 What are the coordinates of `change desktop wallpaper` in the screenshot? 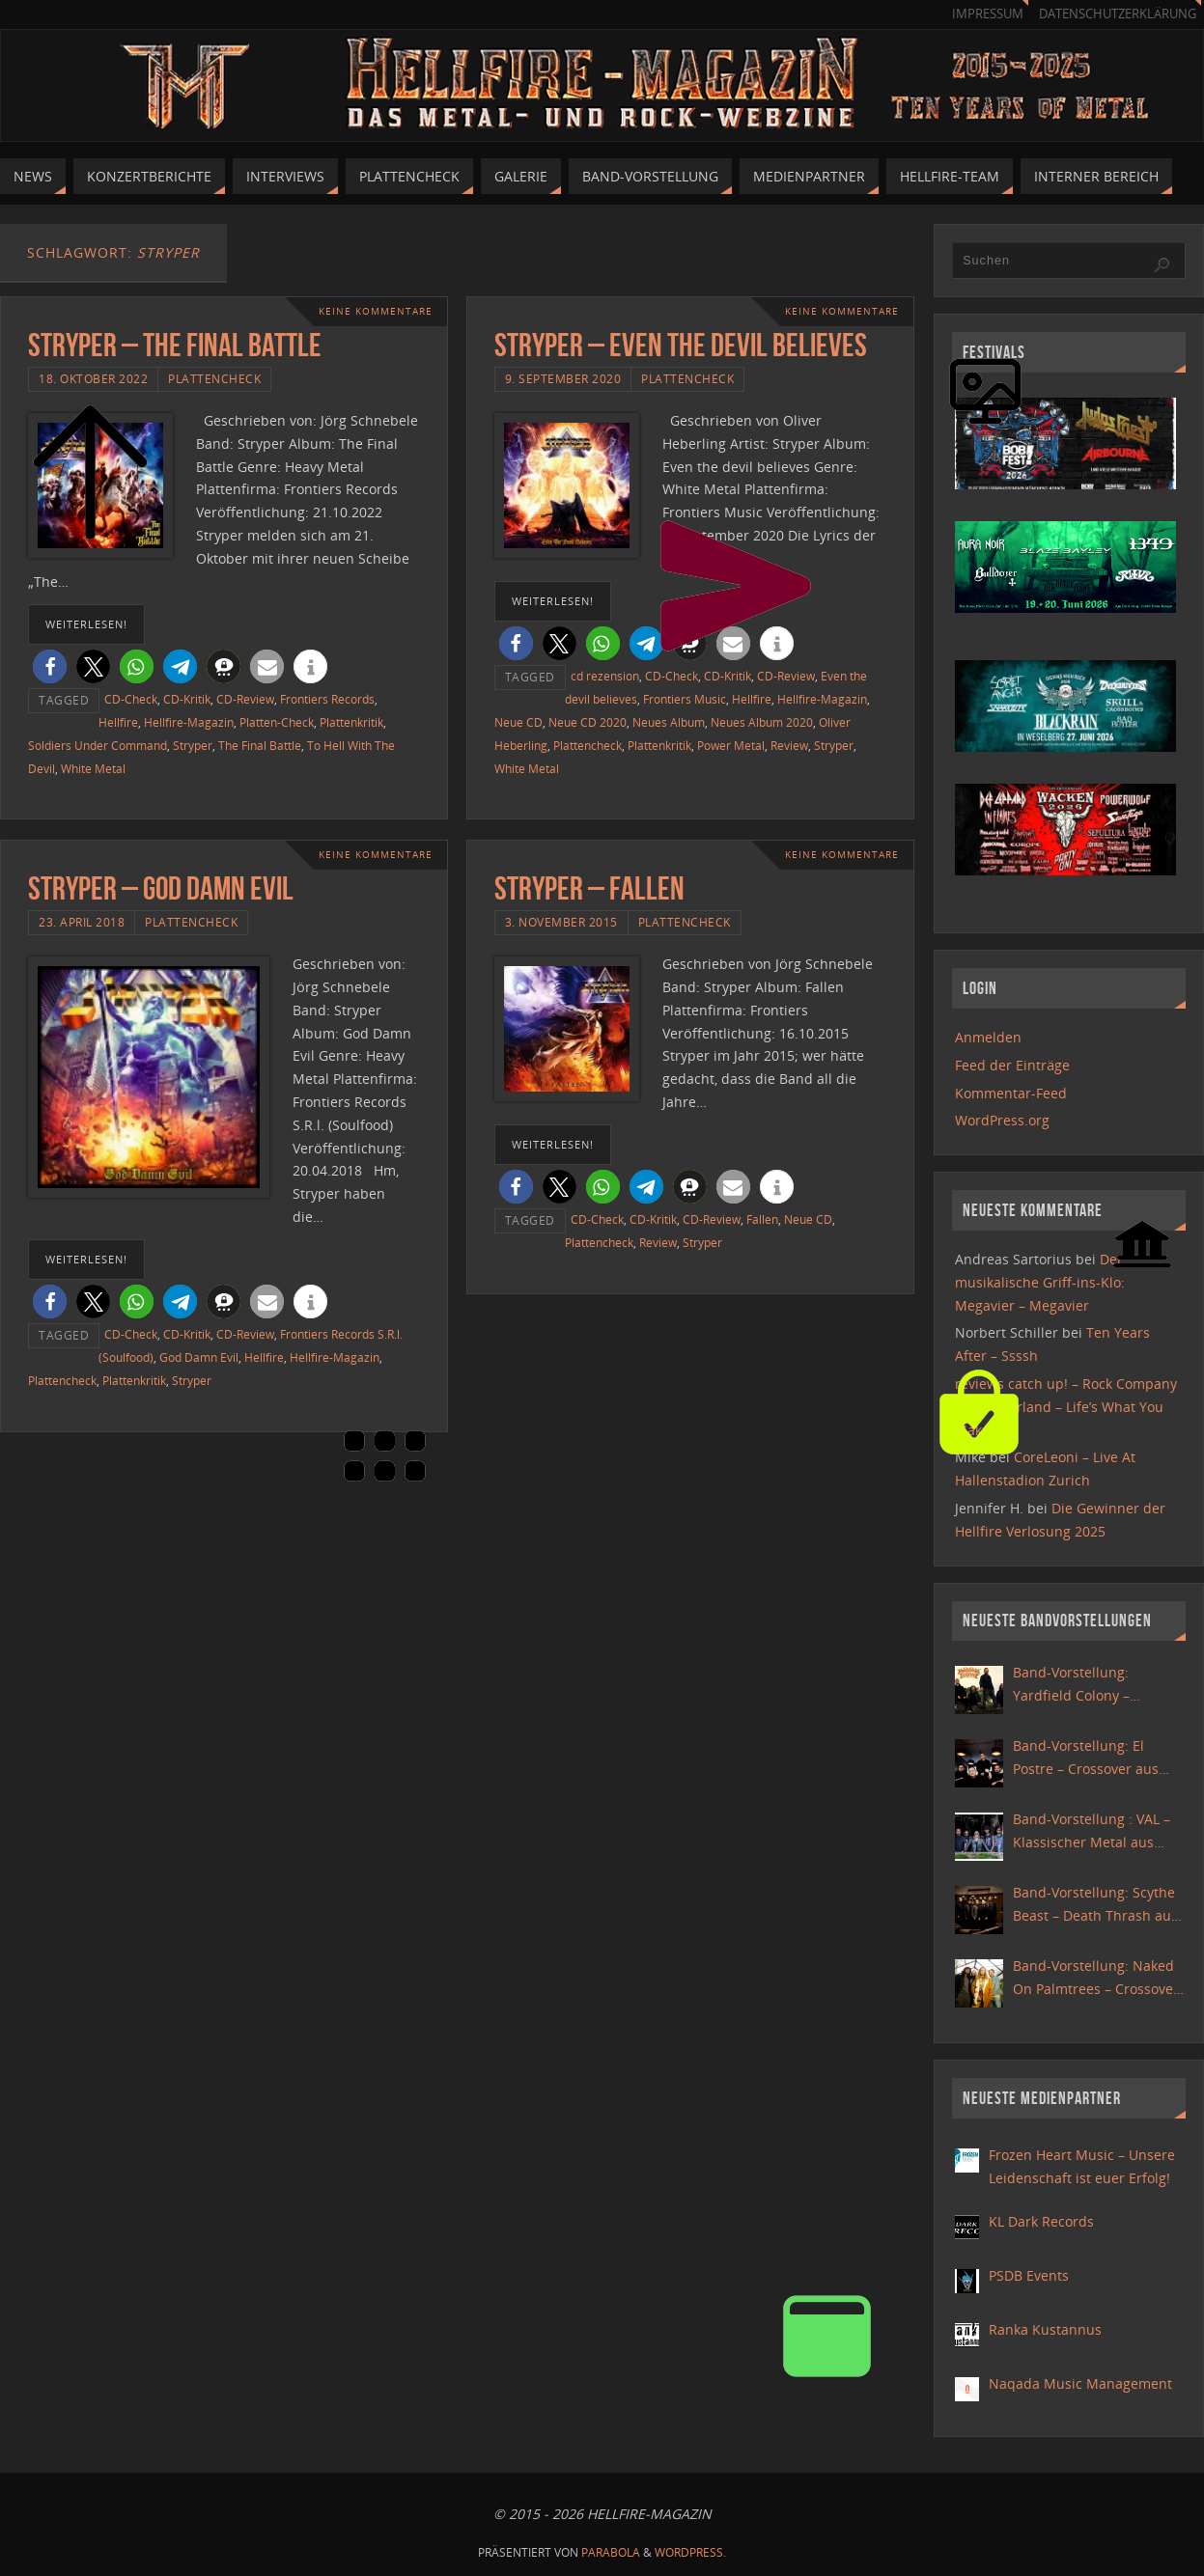 It's located at (985, 391).